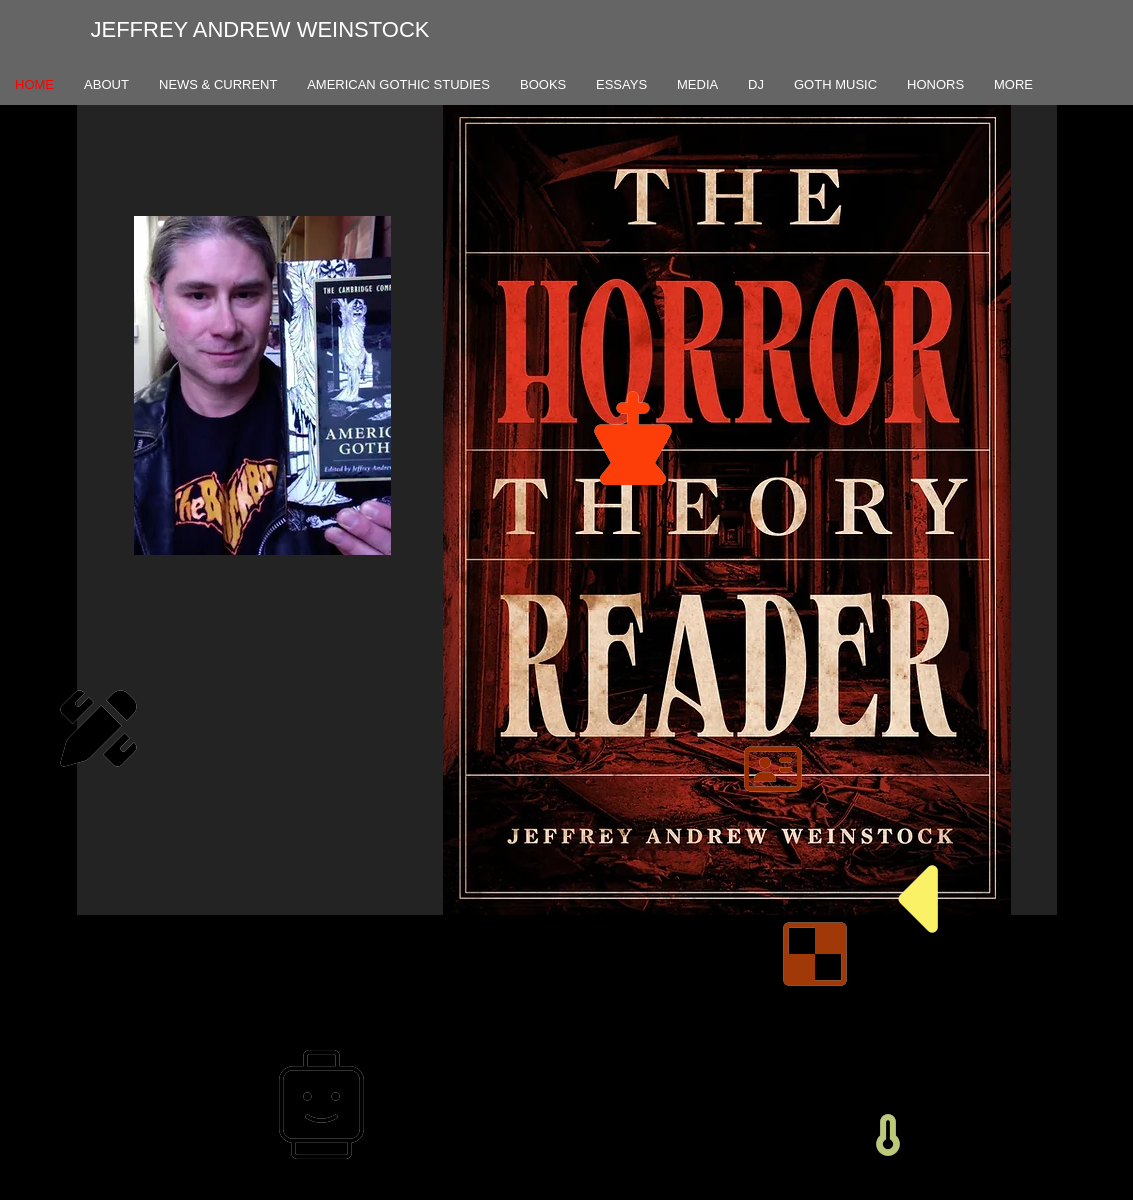 The height and width of the screenshot is (1200, 1133). Describe the element at coordinates (98, 728) in the screenshot. I see `access design or editing tools` at that location.